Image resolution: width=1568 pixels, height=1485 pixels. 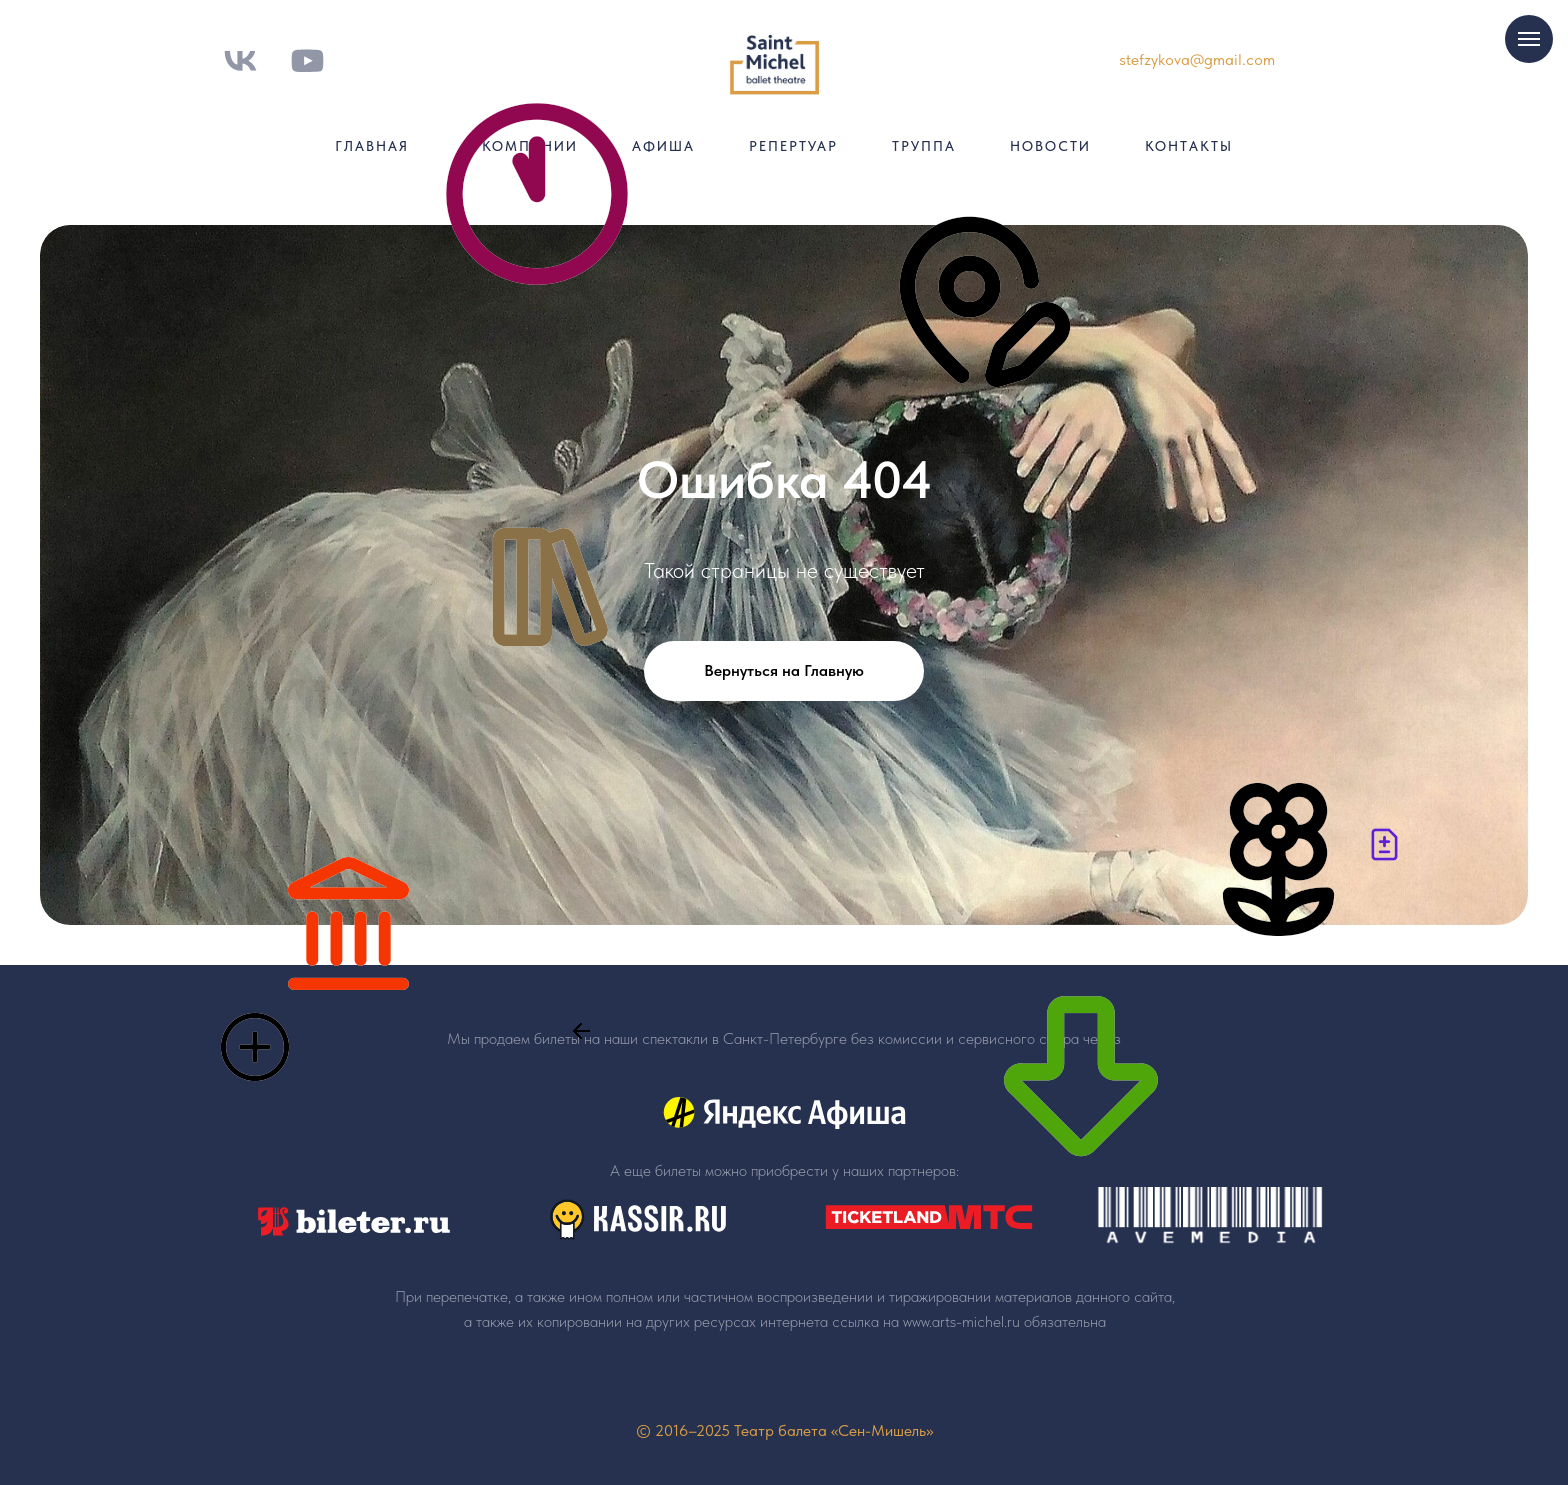 I want to click on go back to the previous screen, so click(x=581, y=1031).